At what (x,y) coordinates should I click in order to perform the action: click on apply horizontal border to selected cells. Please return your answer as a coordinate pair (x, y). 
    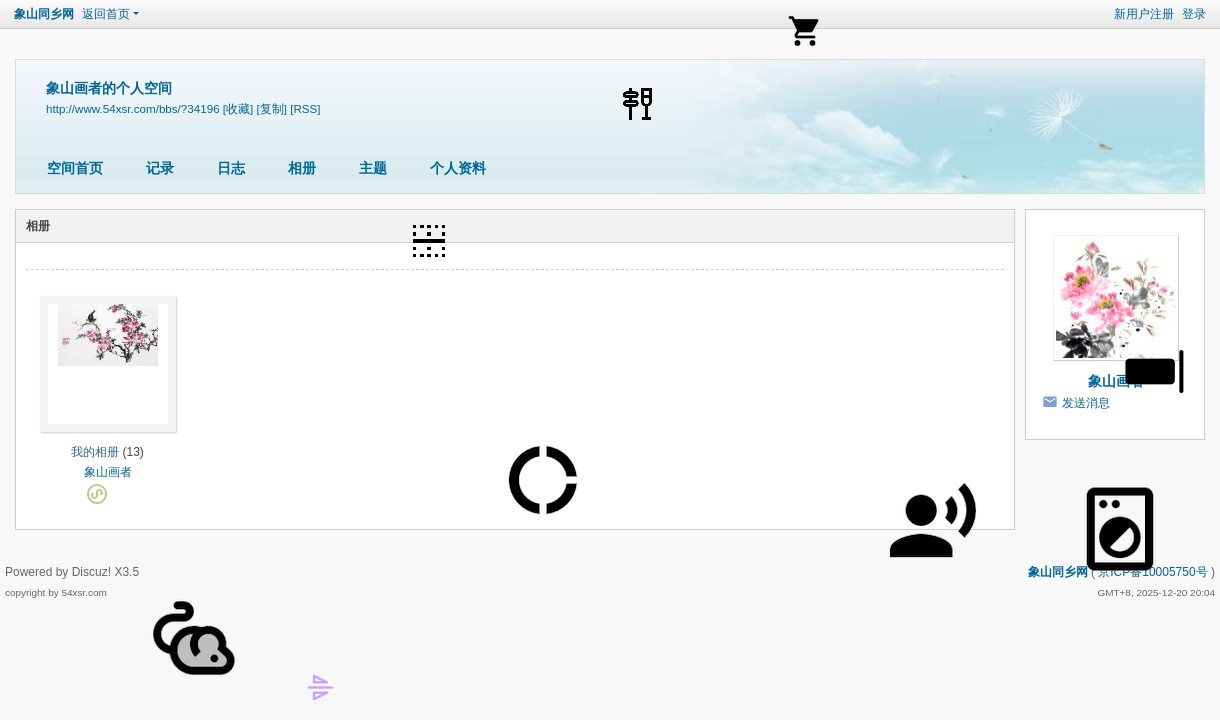
    Looking at the image, I should click on (429, 241).